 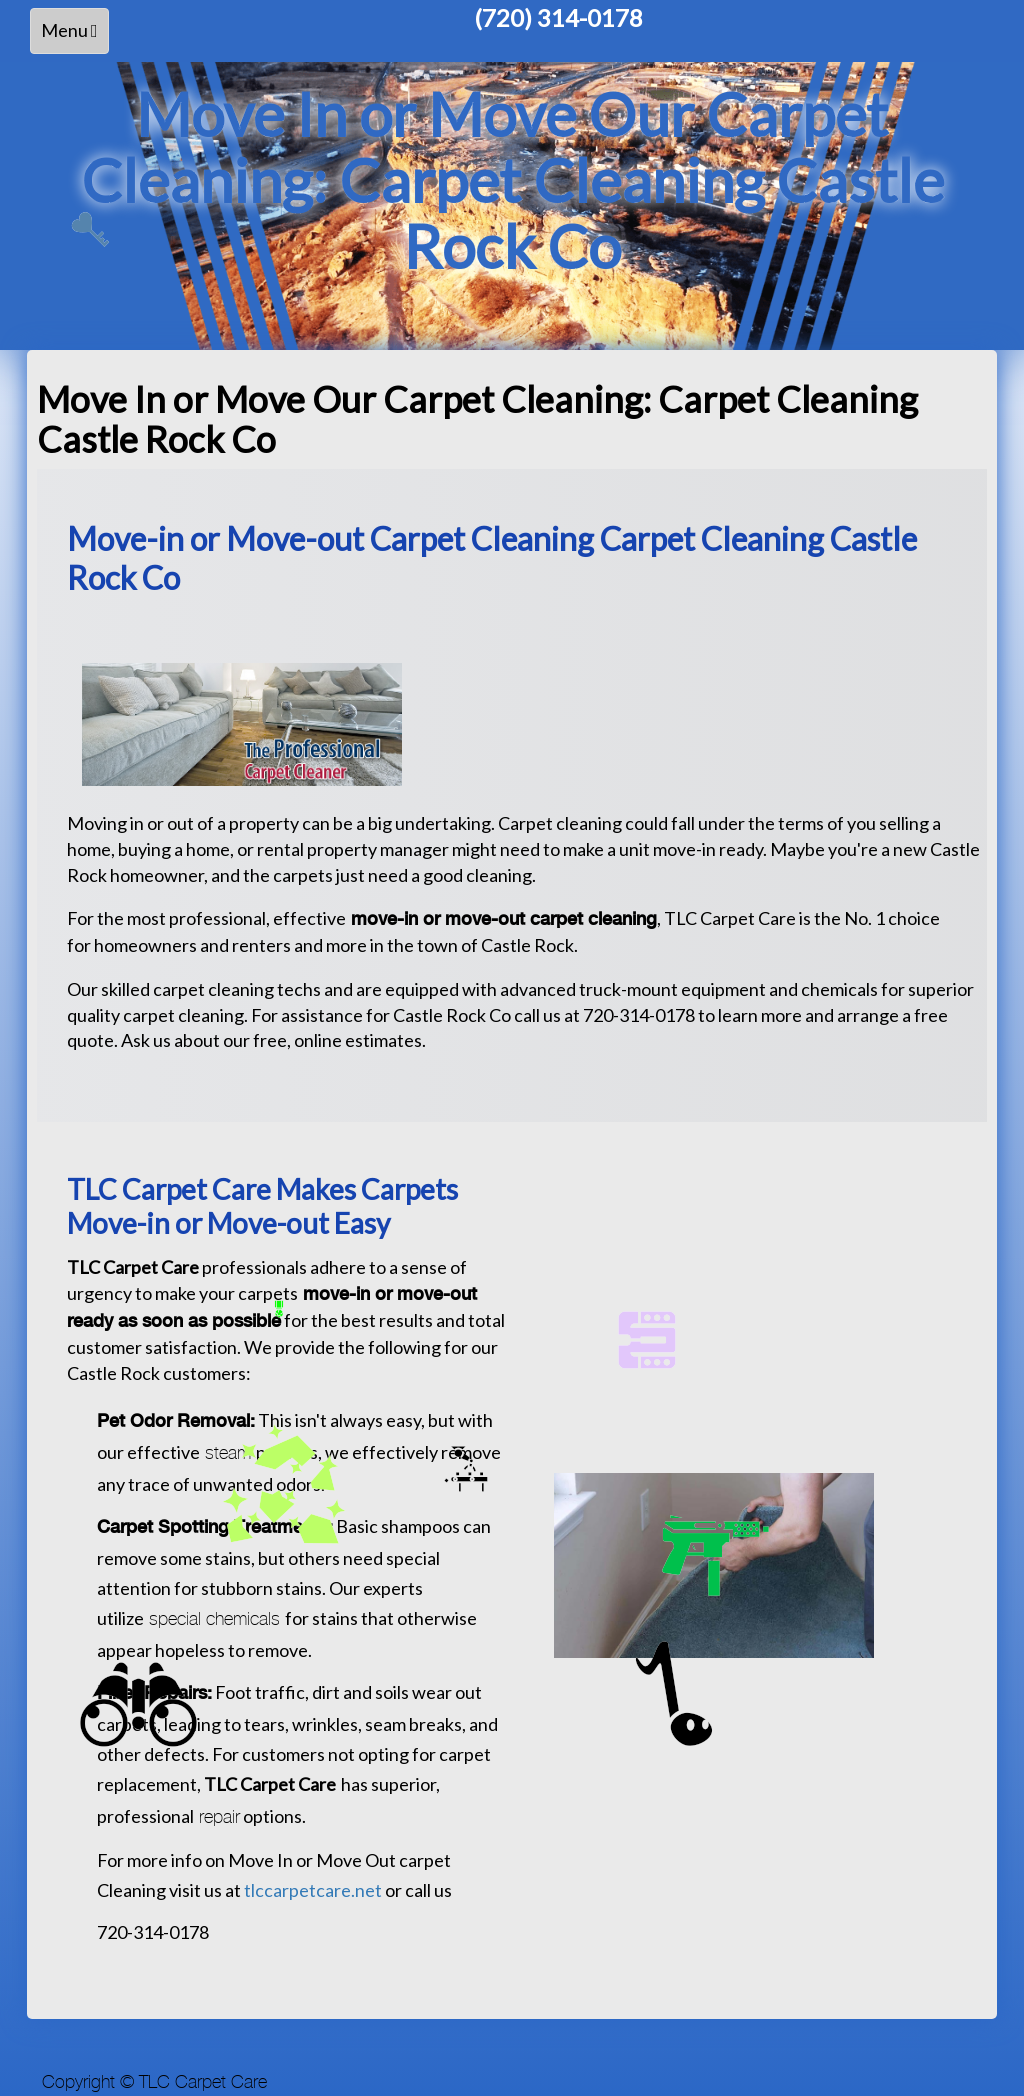 What do you see at coordinates (676, 1693) in the screenshot?
I see `access otamatone or novelty instrument sounds` at bounding box center [676, 1693].